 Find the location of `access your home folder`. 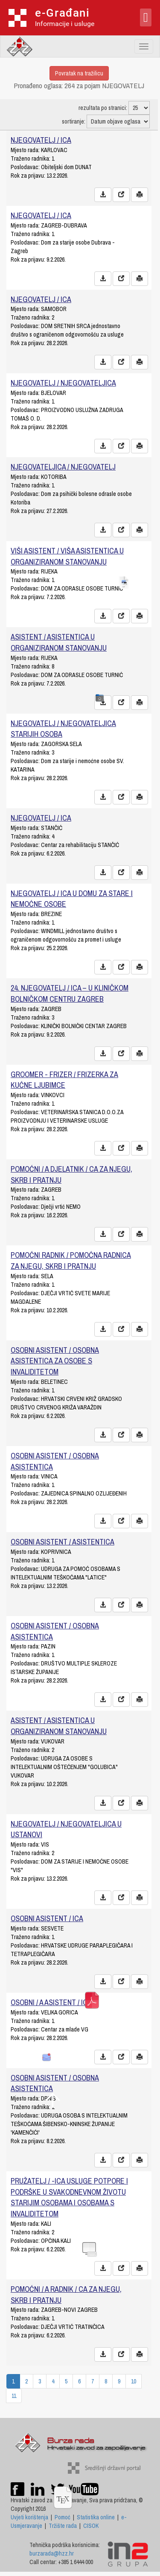

access your home folder is located at coordinates (99, 697).